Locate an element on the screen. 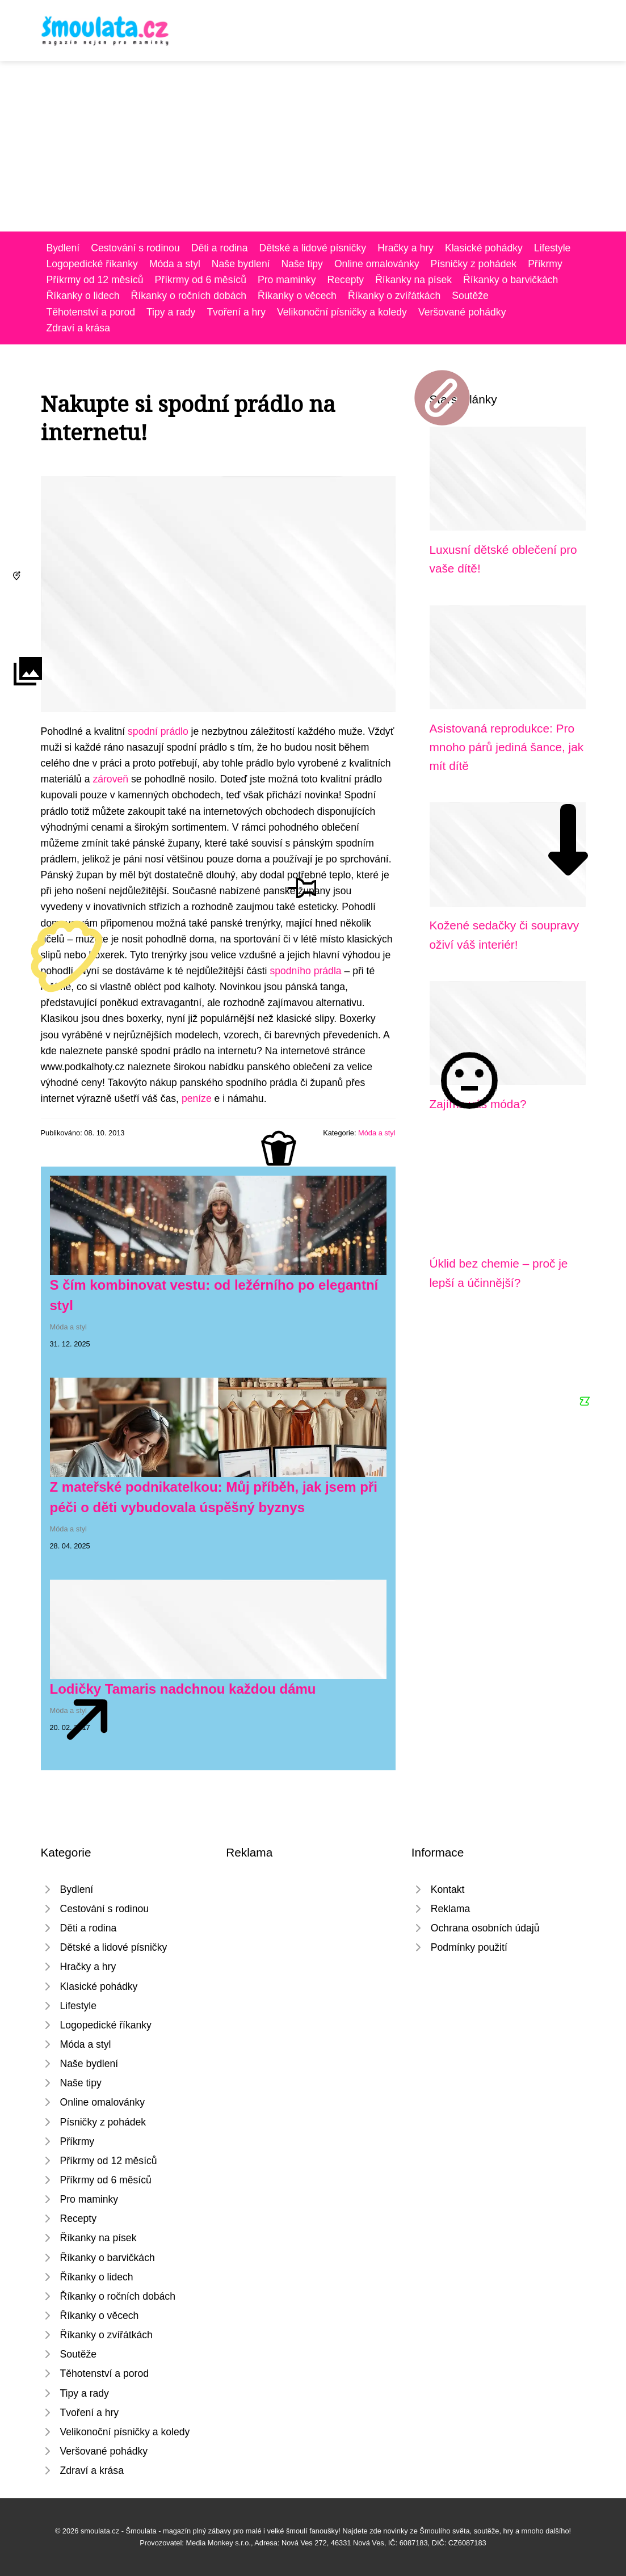 The width and height of the screenshot is (626, 2576). scroll down to see more content is located at coordinates (568, 840).